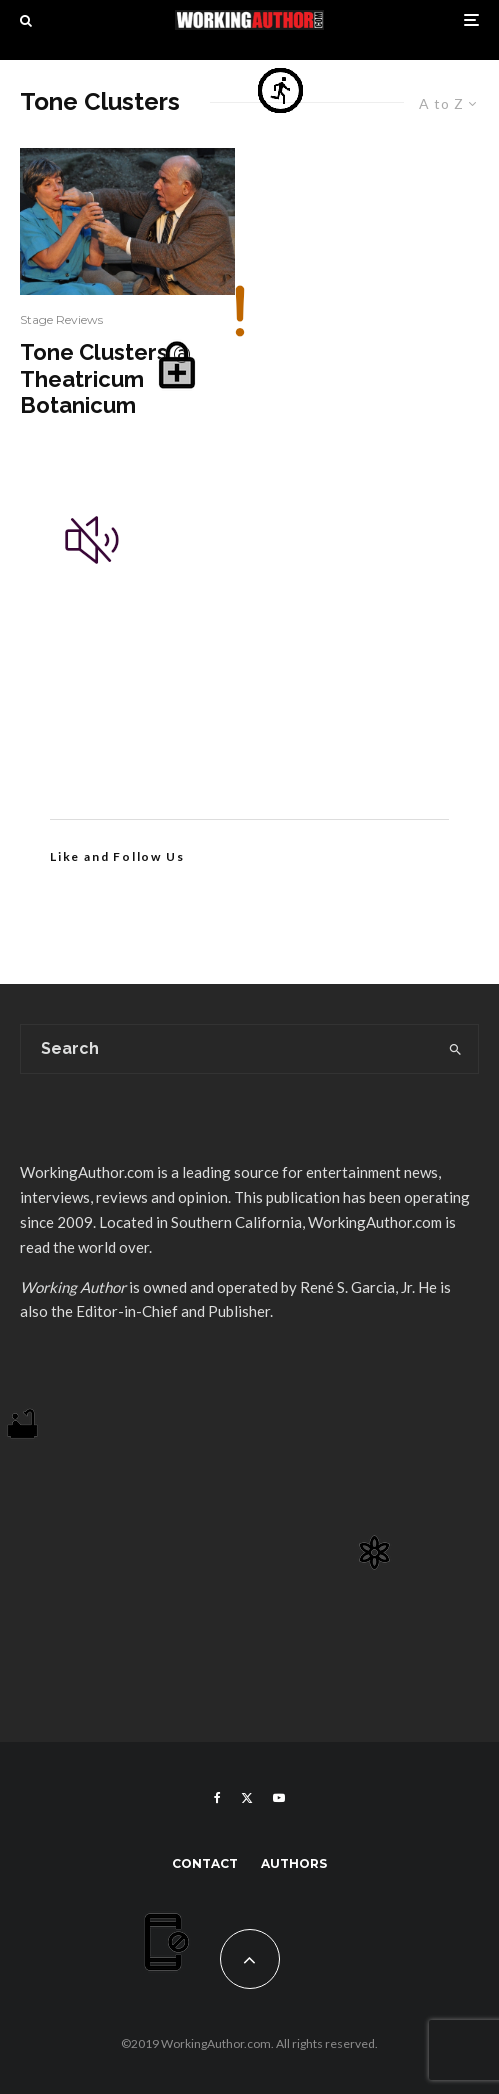 The image size is (499, 2094). What do you see at coordinates (163, 1942) in the screenshot?
I see `block or restrict an app` at bounding box center [163, 1942].